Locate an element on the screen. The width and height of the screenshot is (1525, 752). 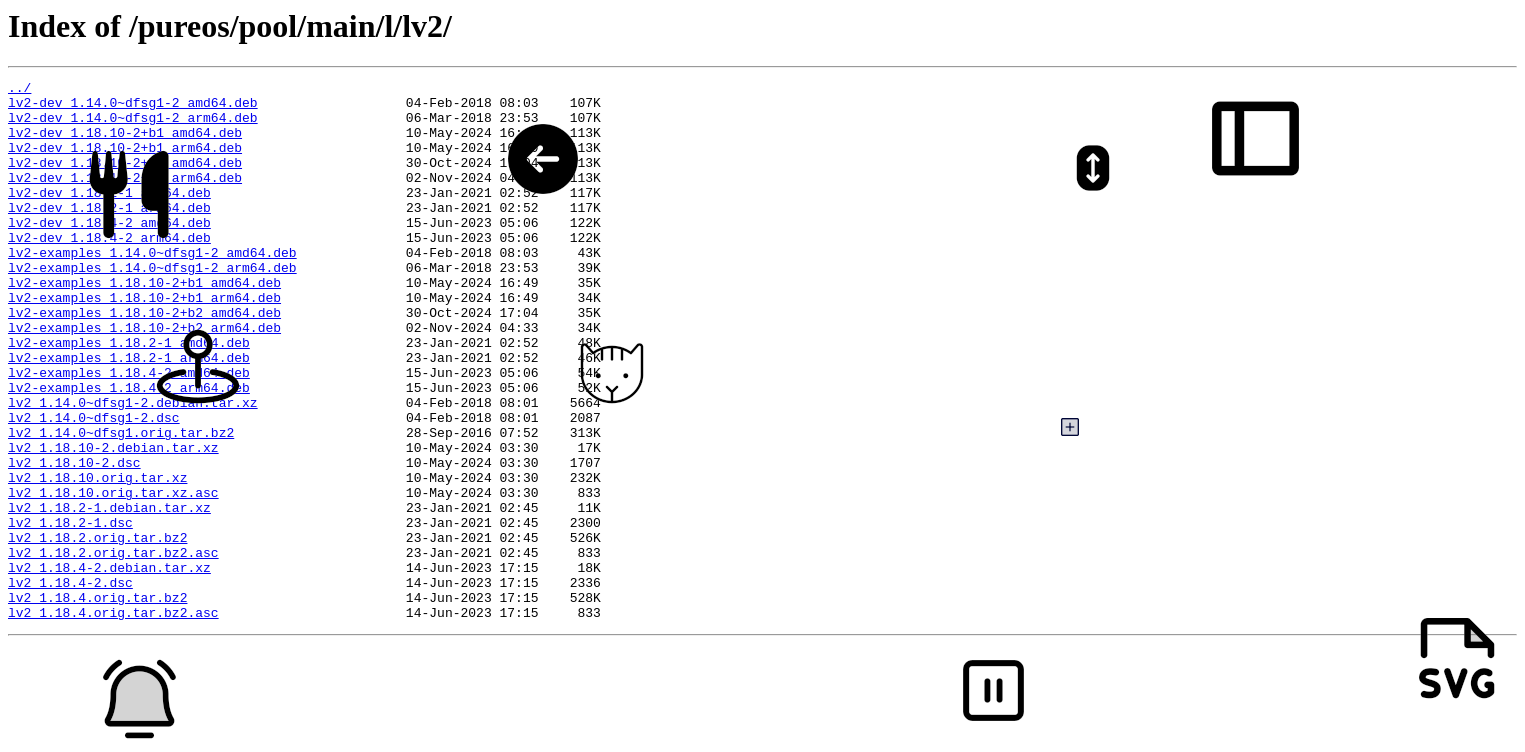
access food and dining options is located at coordinates (130, 194).